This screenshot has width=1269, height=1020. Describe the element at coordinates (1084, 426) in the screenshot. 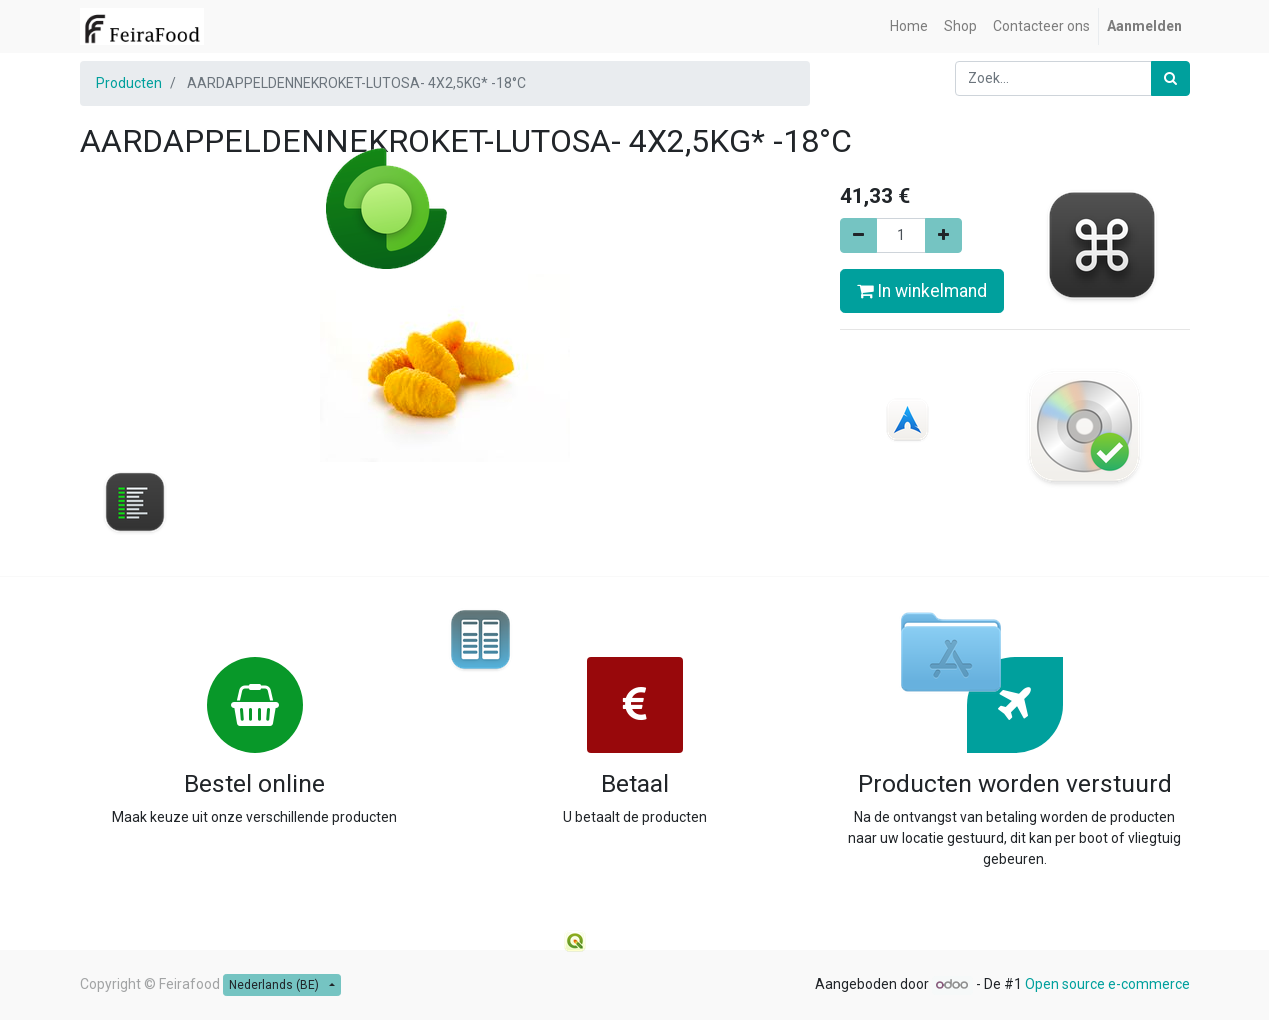

I see `optical drive verified and ready` at that location.